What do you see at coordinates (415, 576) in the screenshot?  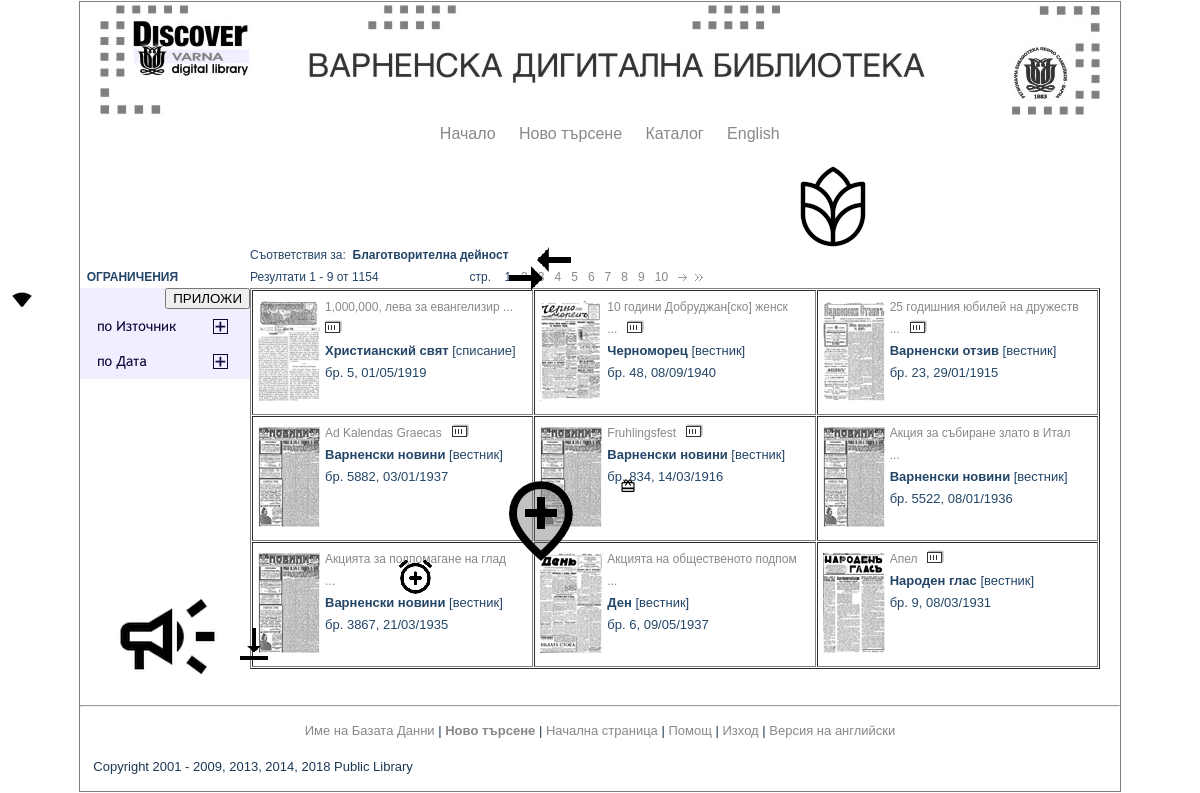 I see `add a new alarm` at bounding box center [415, 576].